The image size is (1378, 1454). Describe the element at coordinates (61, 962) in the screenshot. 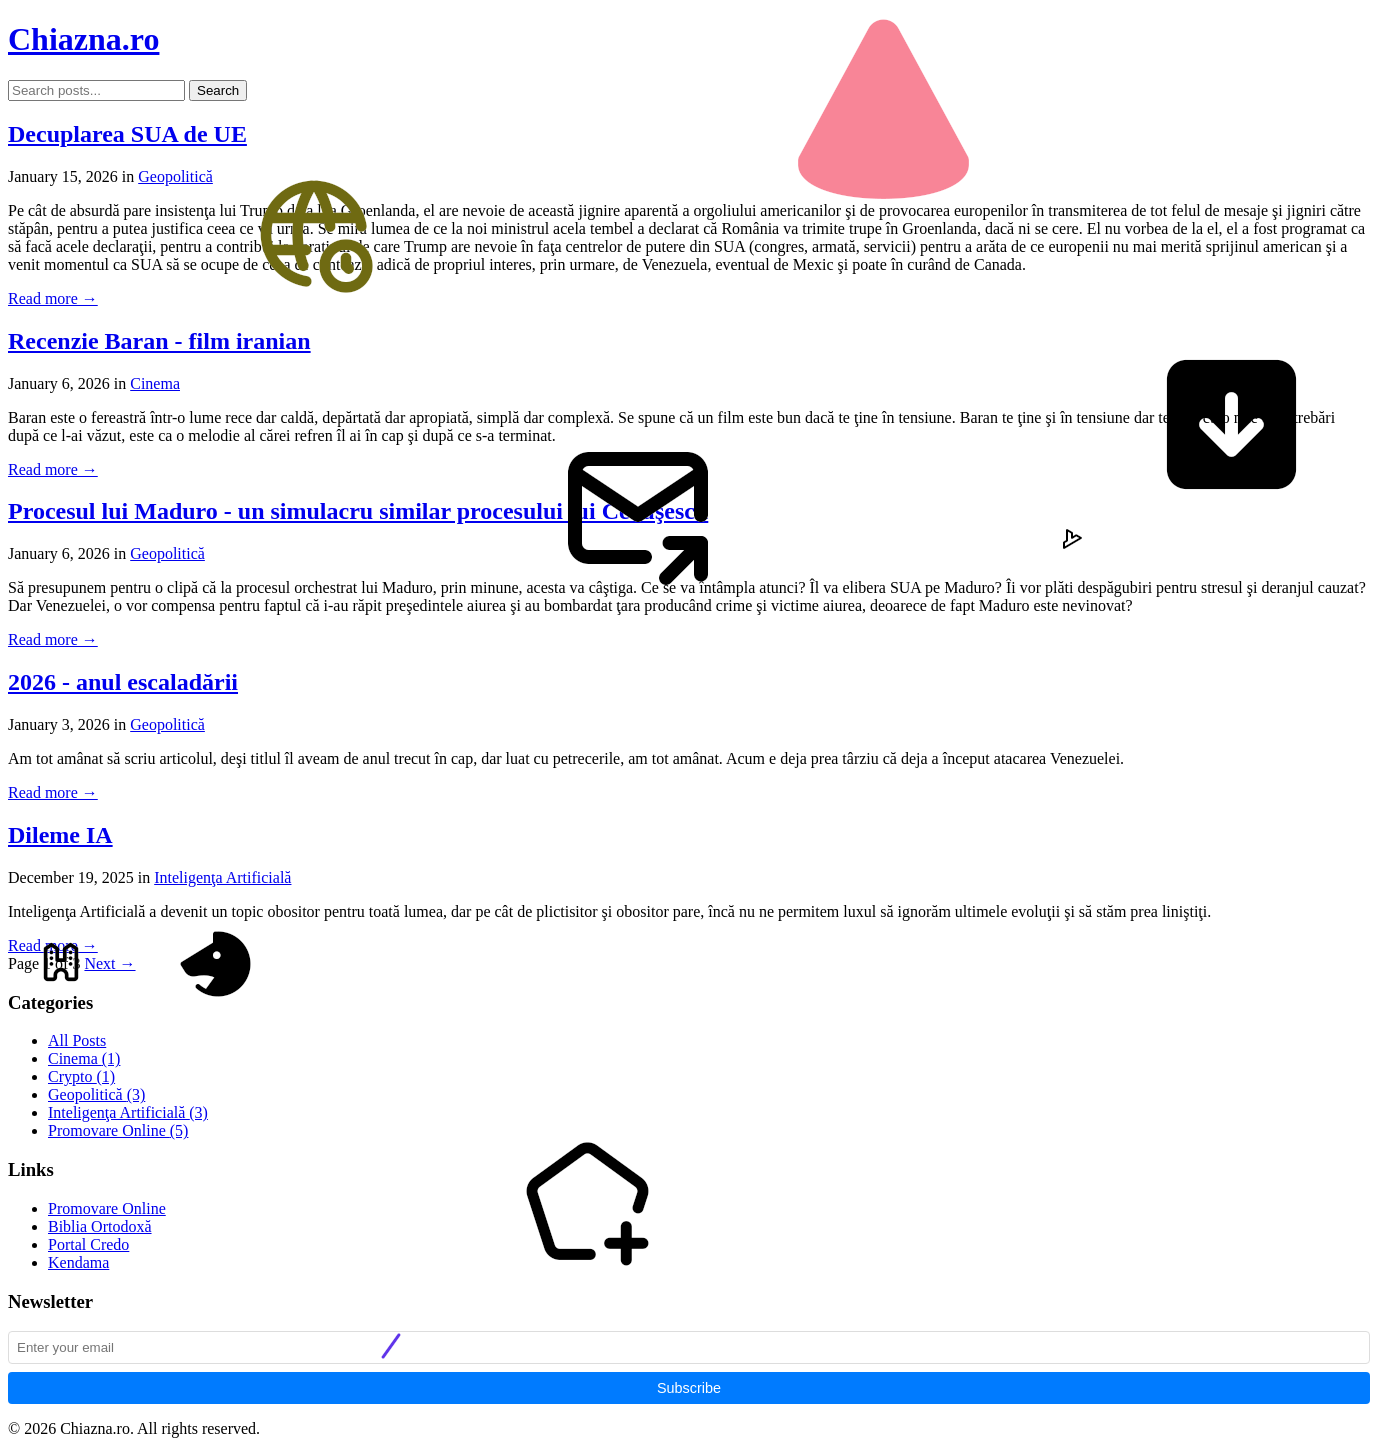

I see `access fortress or castle-related content` at that location.